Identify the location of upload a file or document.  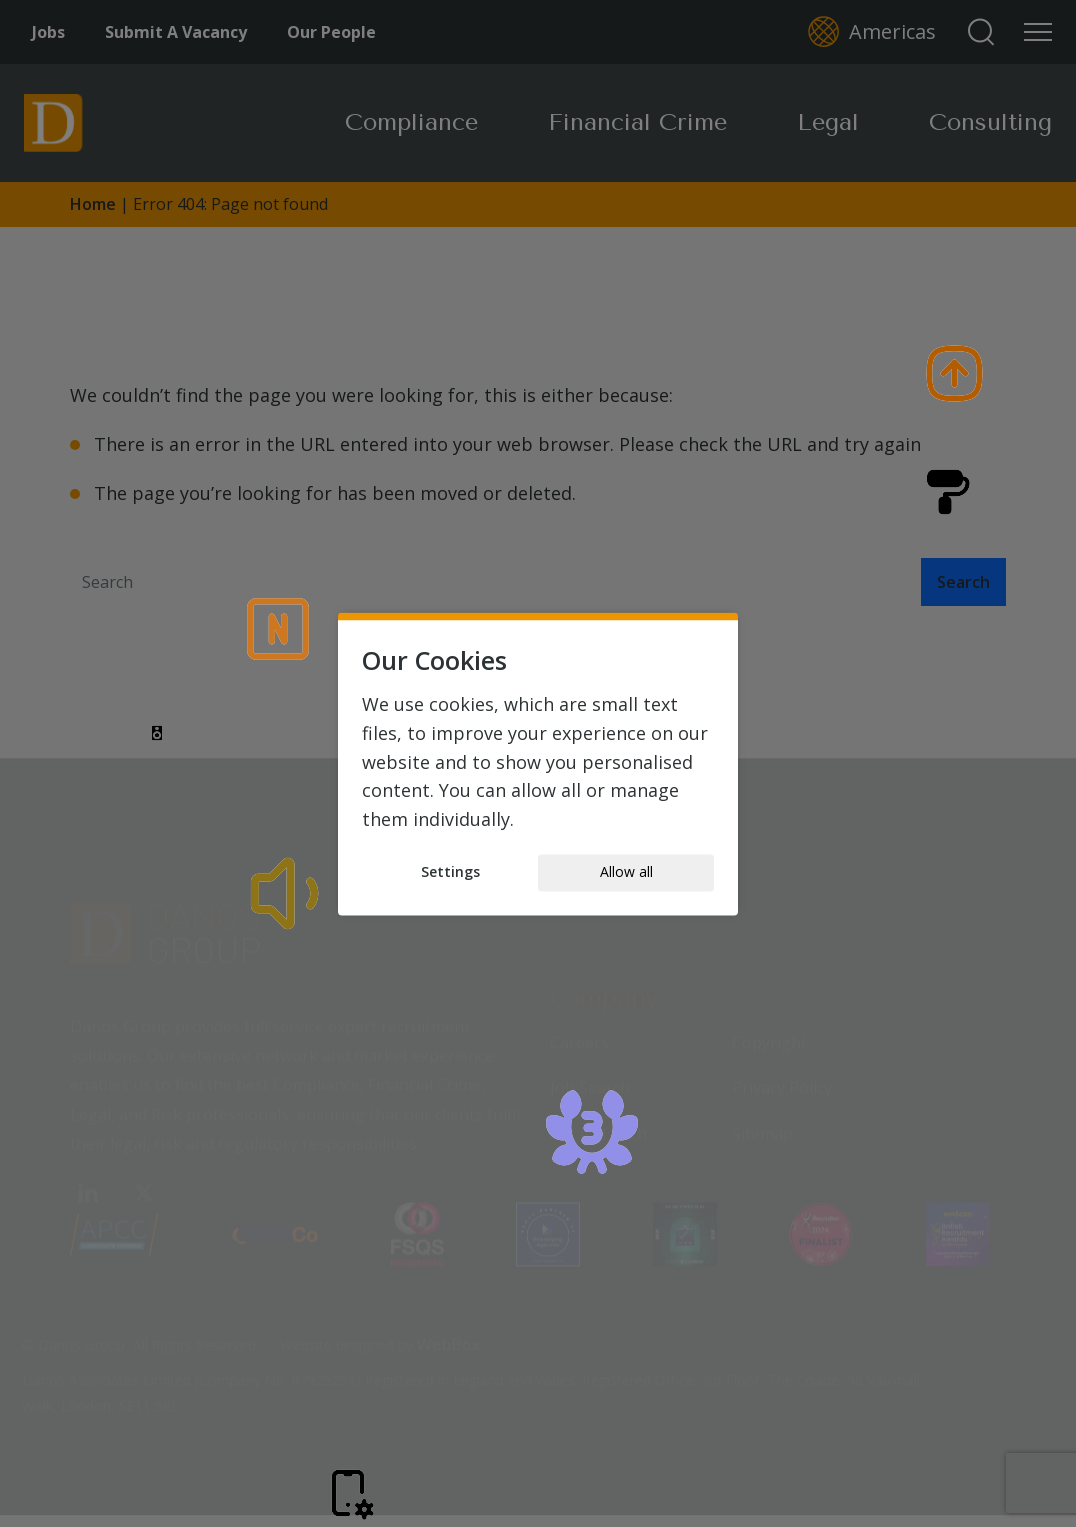
(954, 373).